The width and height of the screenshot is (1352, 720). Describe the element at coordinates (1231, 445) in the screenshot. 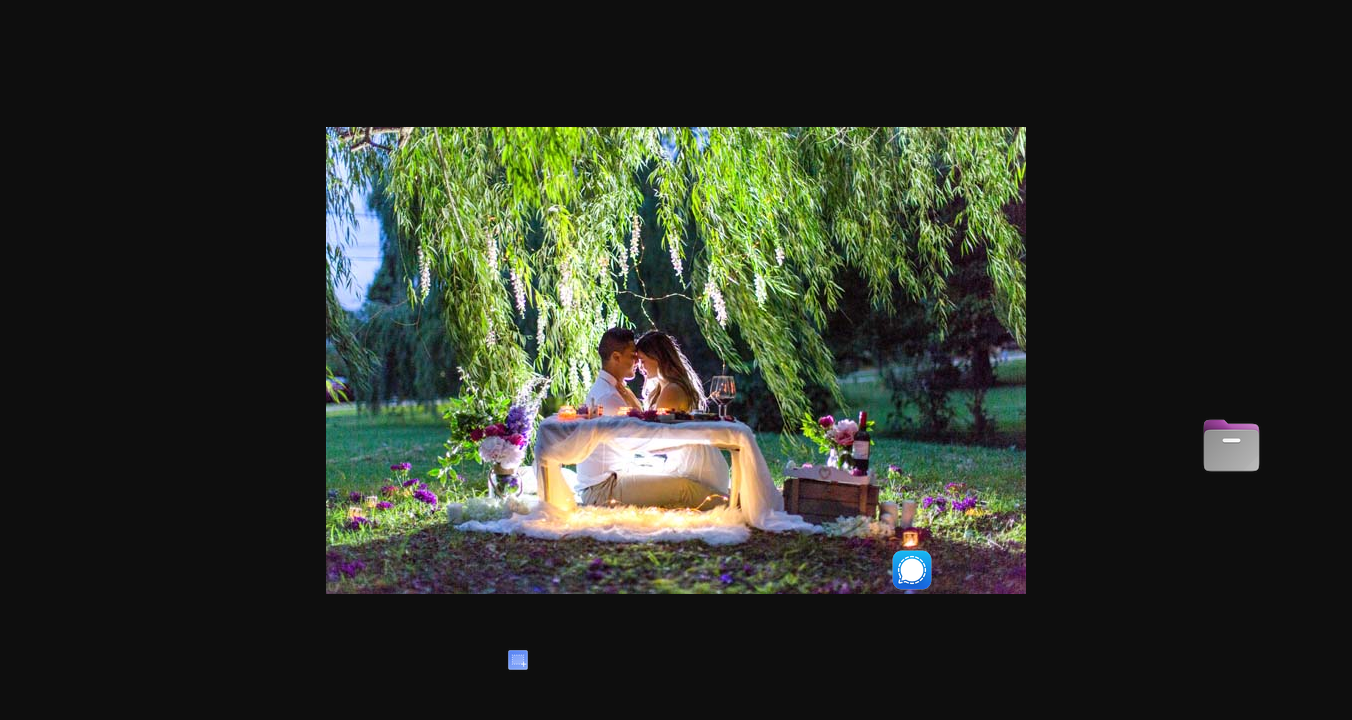

I see `open the file manager application` at that location.